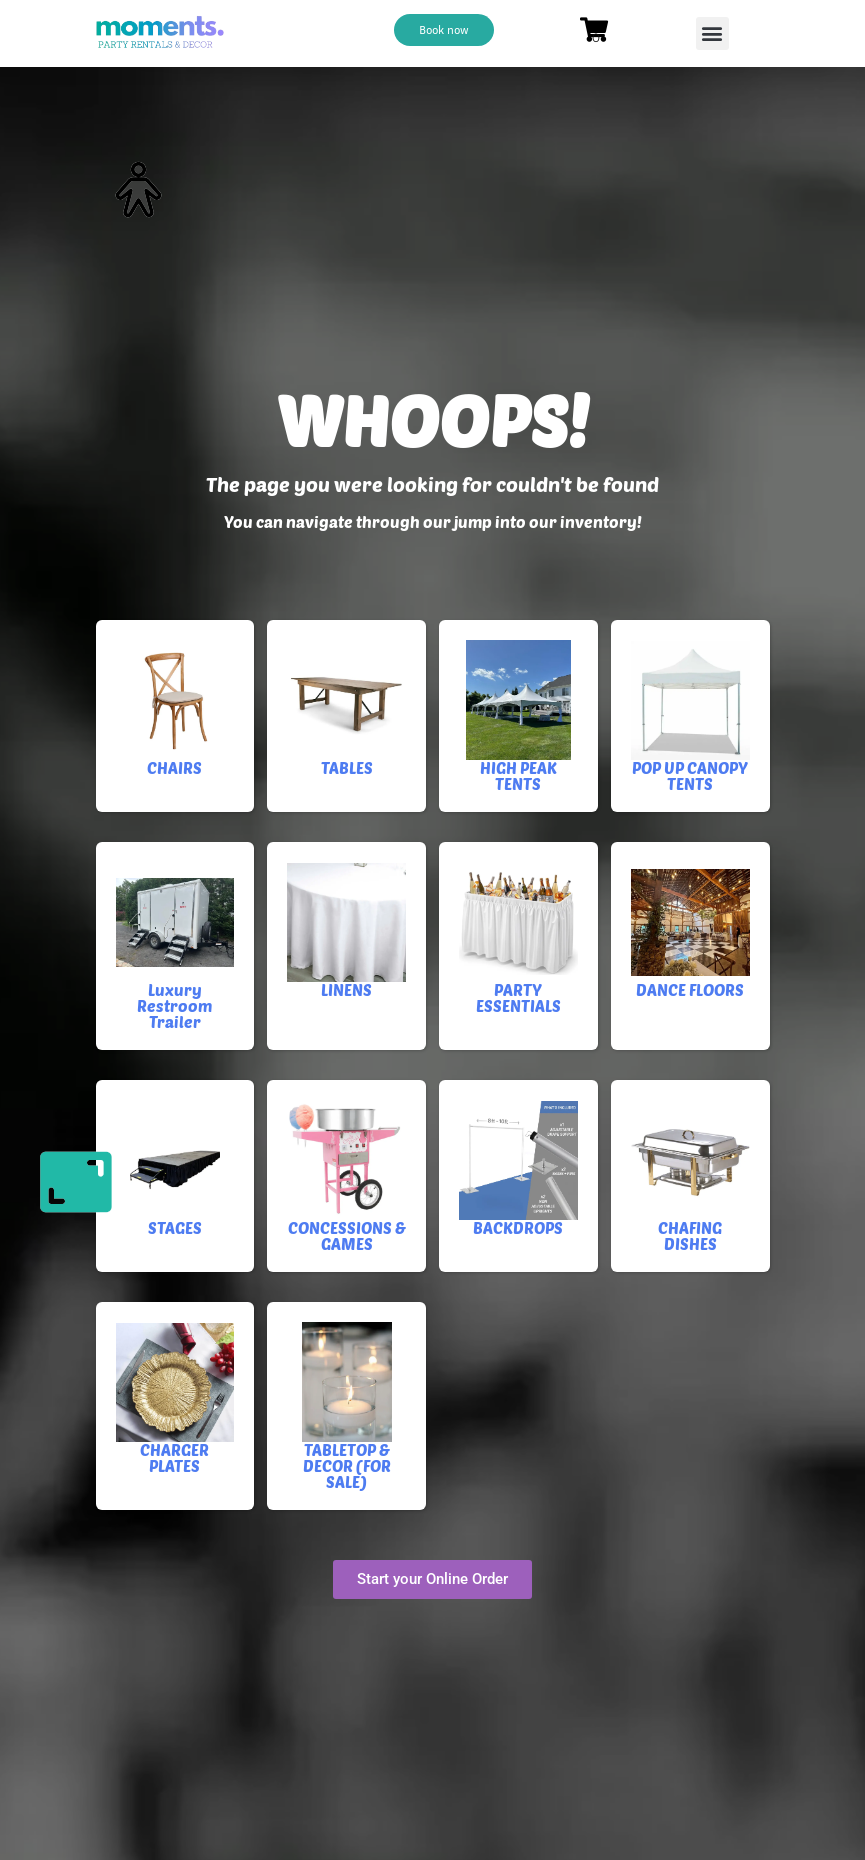 Image resolution: width=865 pixels, height=1860 pixels. What do you see at coordinates (76, 1182) in the screenshot?
I see `enter fullscreen mode` at bounding box center [76, 1182].